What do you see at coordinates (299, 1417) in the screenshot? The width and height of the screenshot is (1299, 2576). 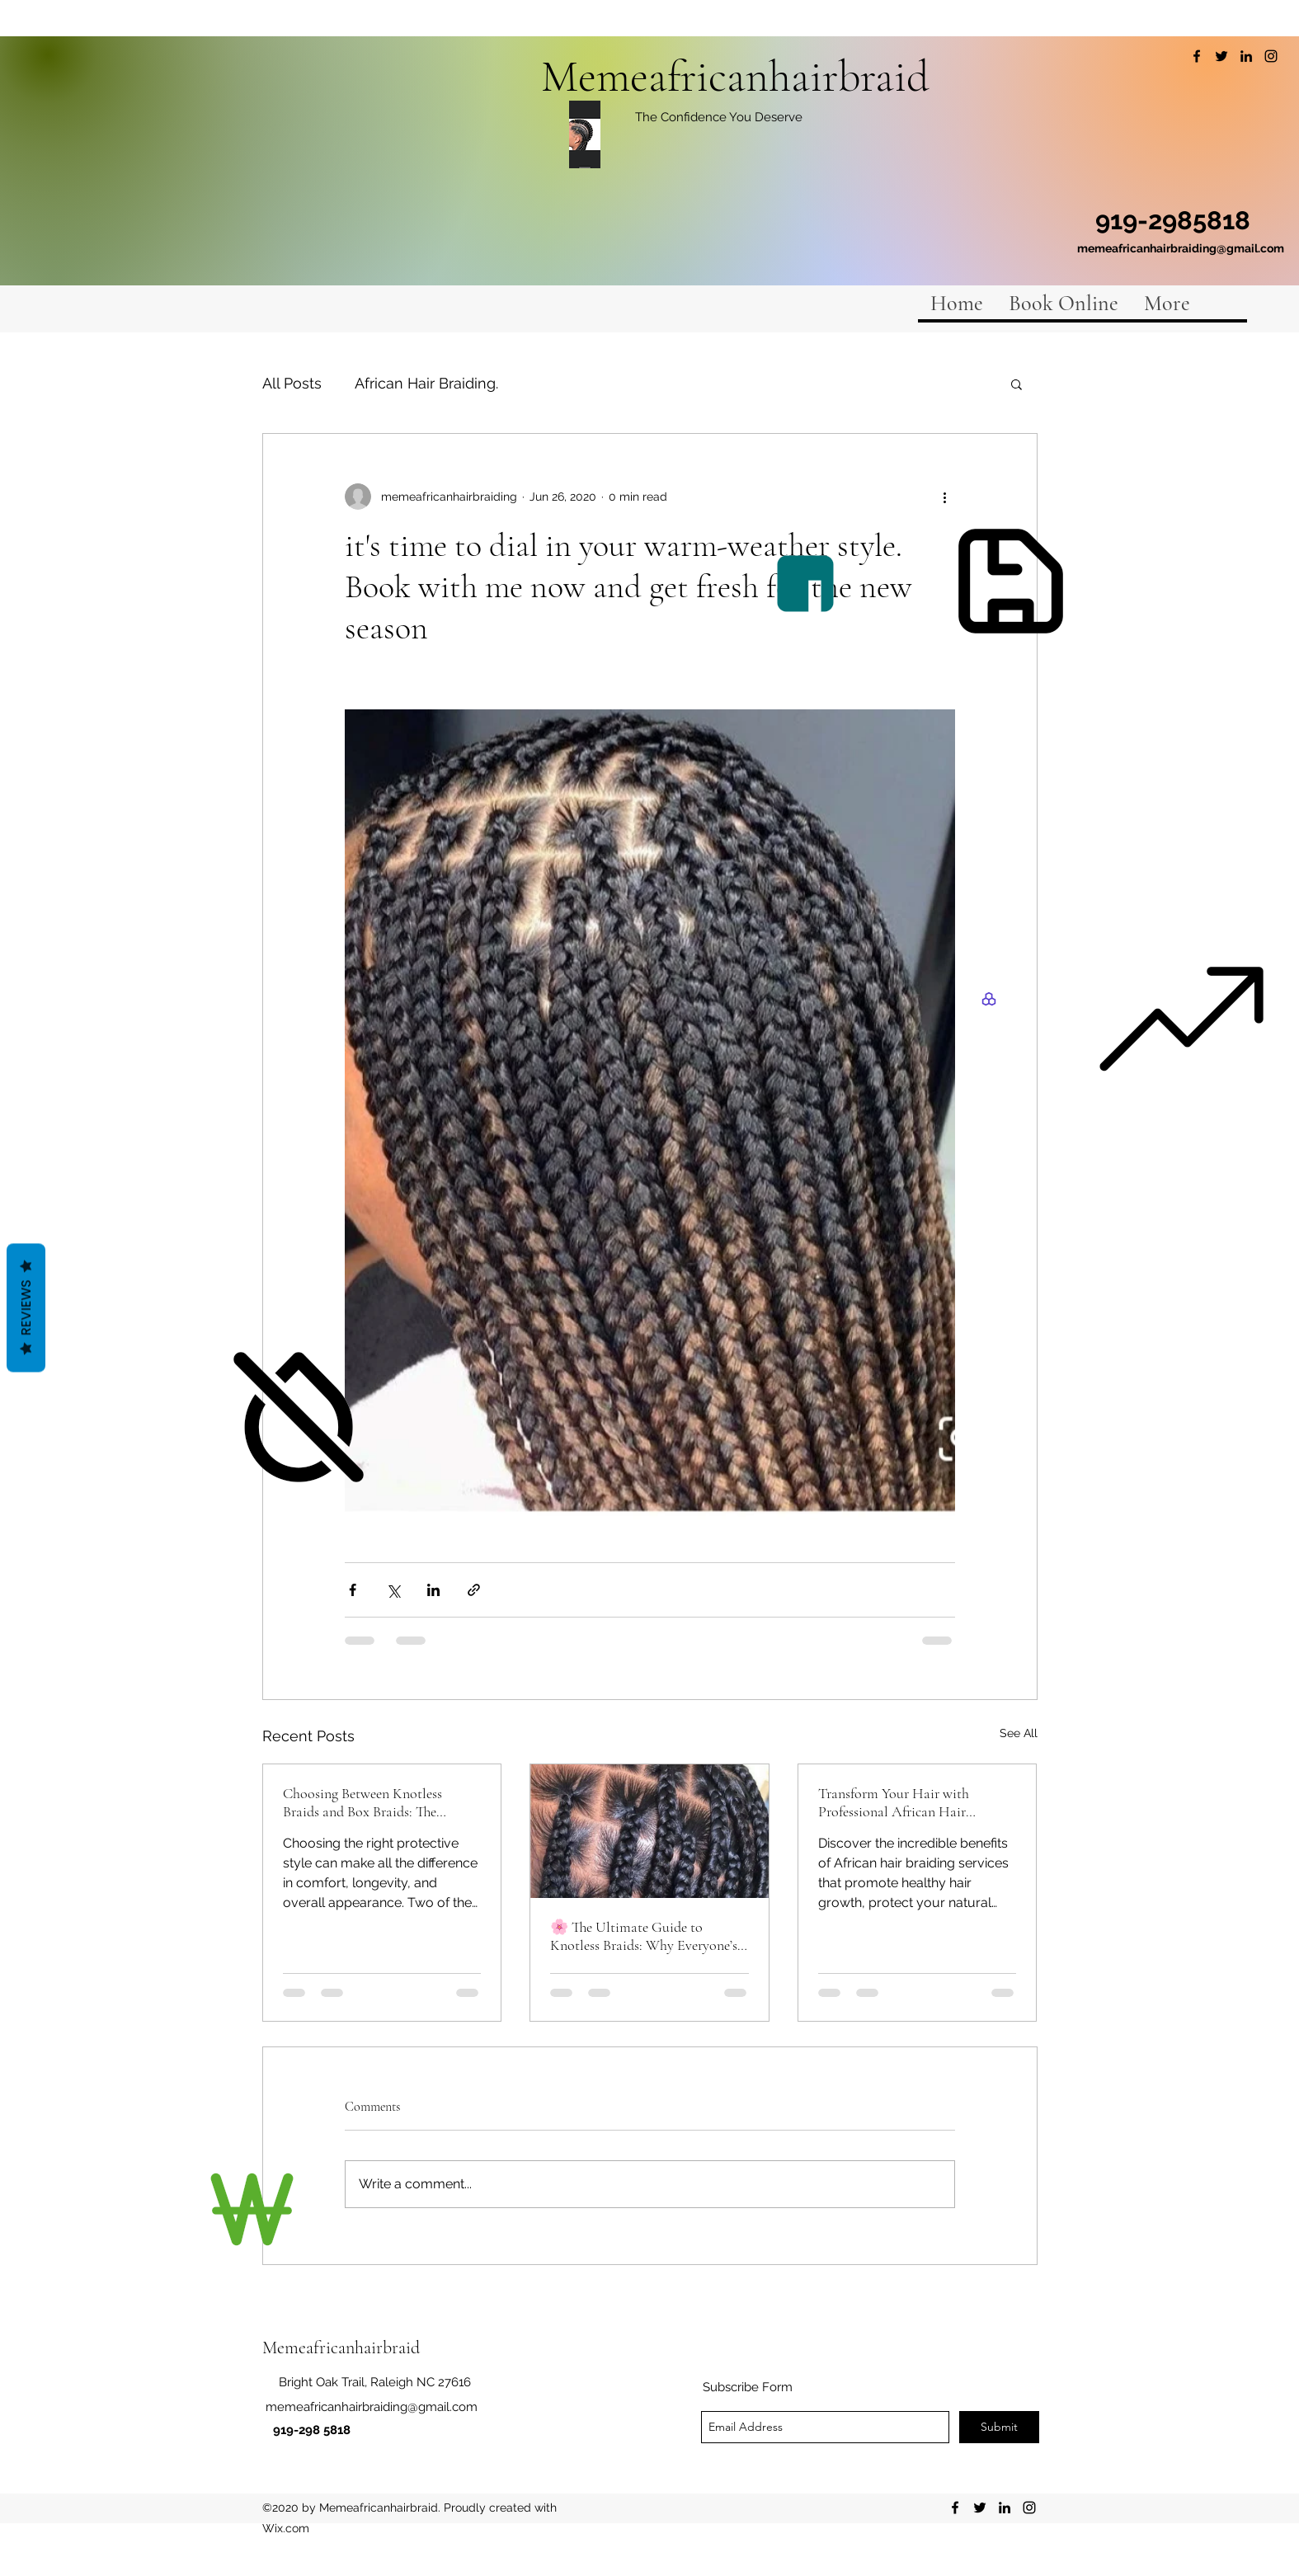 I see `disable water or liquid-related features` at bounding box center [299, 1417].